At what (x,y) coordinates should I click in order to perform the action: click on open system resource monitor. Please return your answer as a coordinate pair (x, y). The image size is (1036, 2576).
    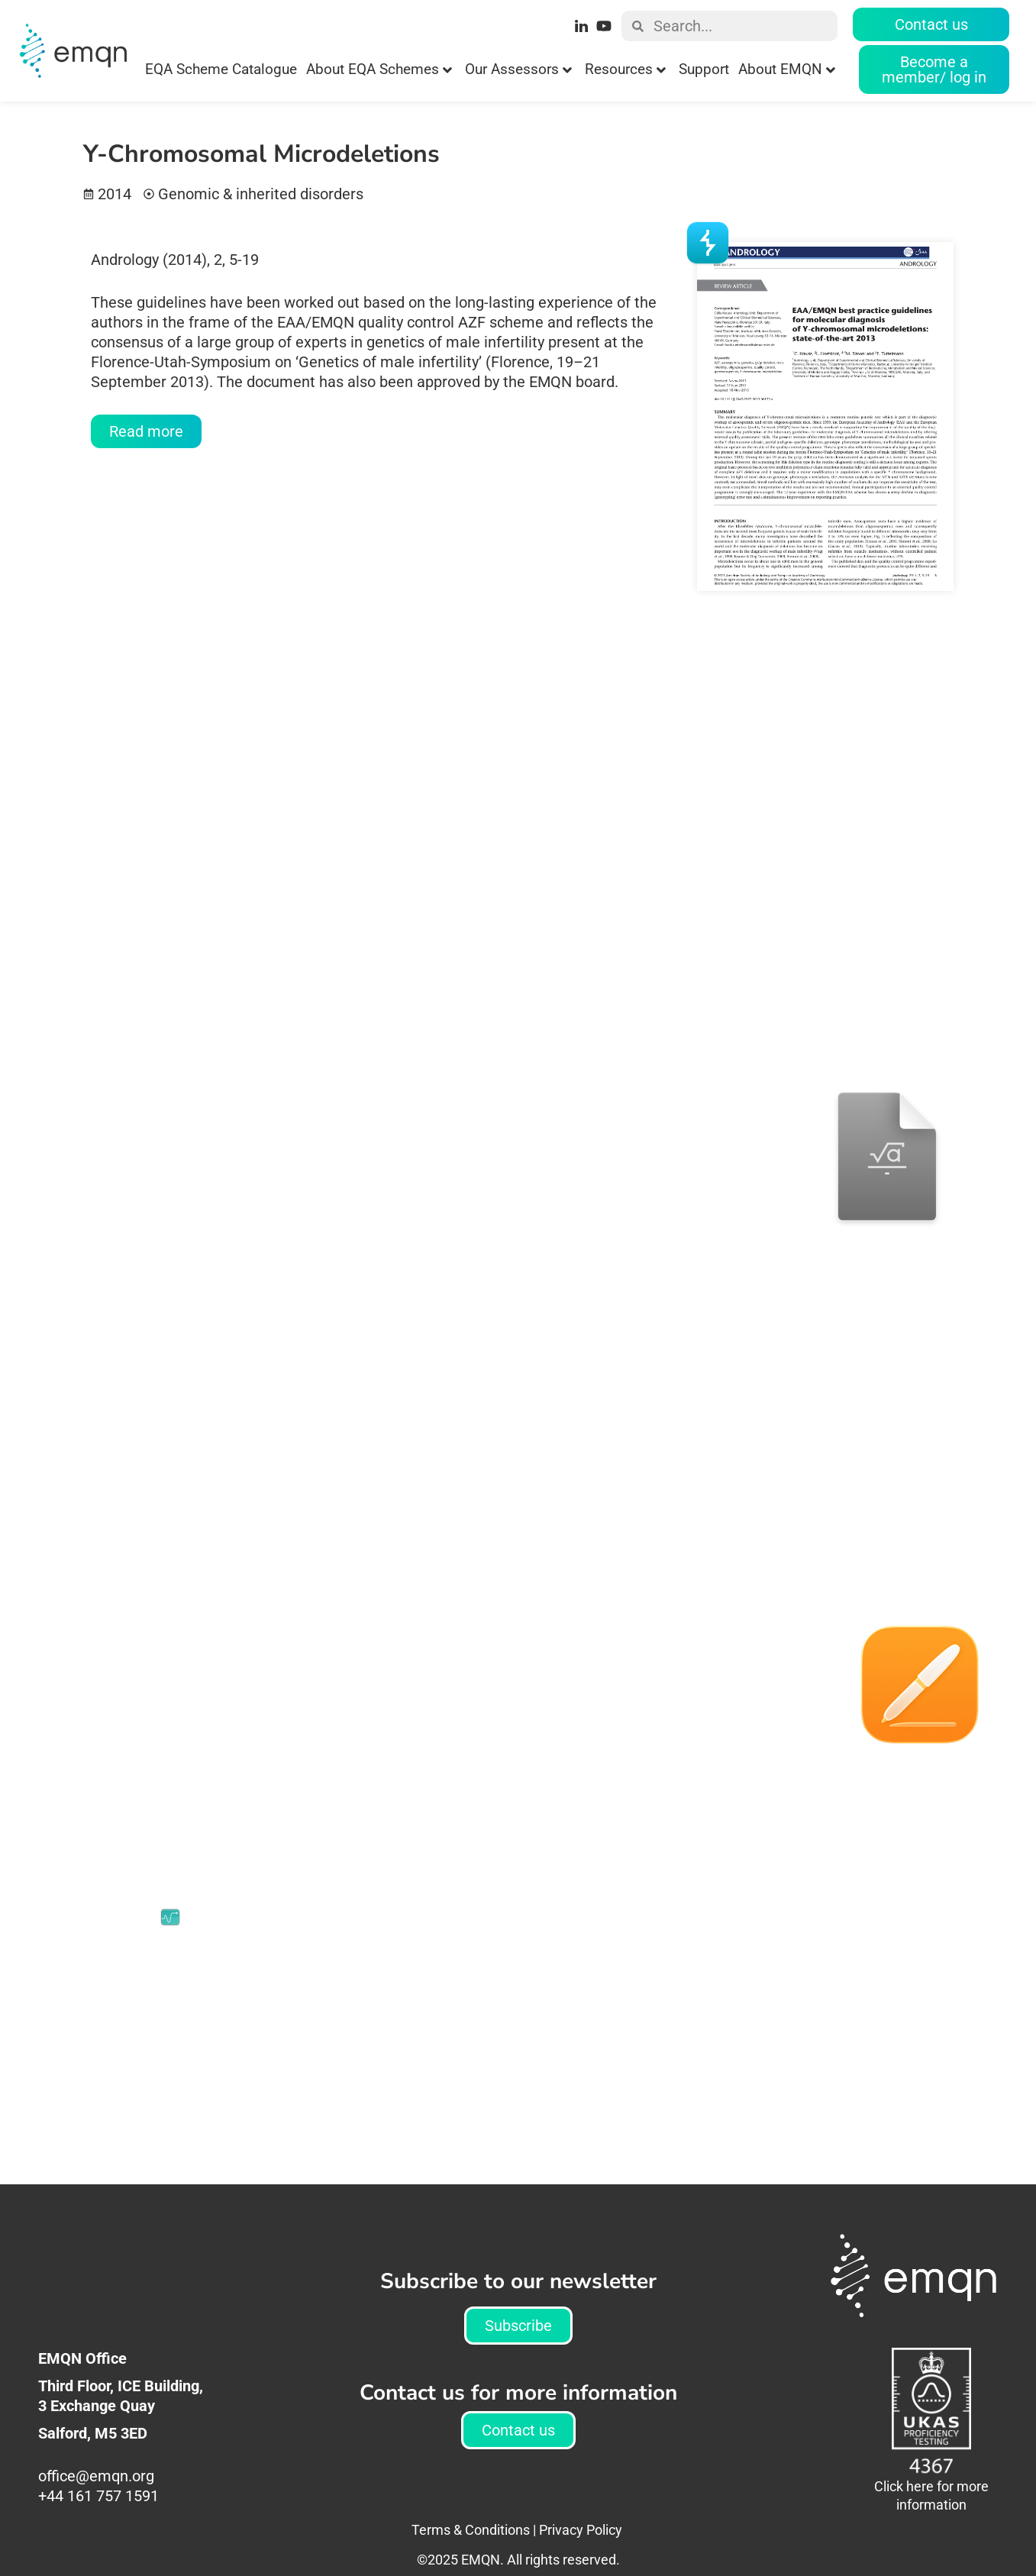
    Looking at the image, I should click on (170, 1917).